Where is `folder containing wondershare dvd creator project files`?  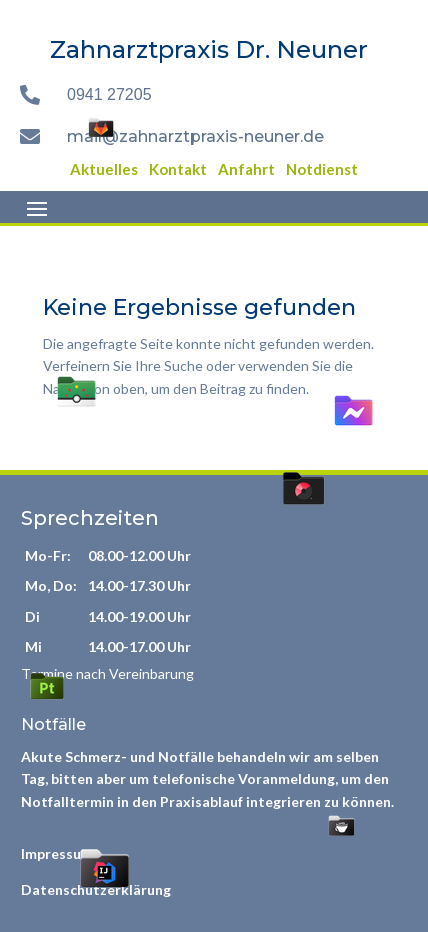
folder containing wondershare dvd creator project files is located at coordinates (303, 489).